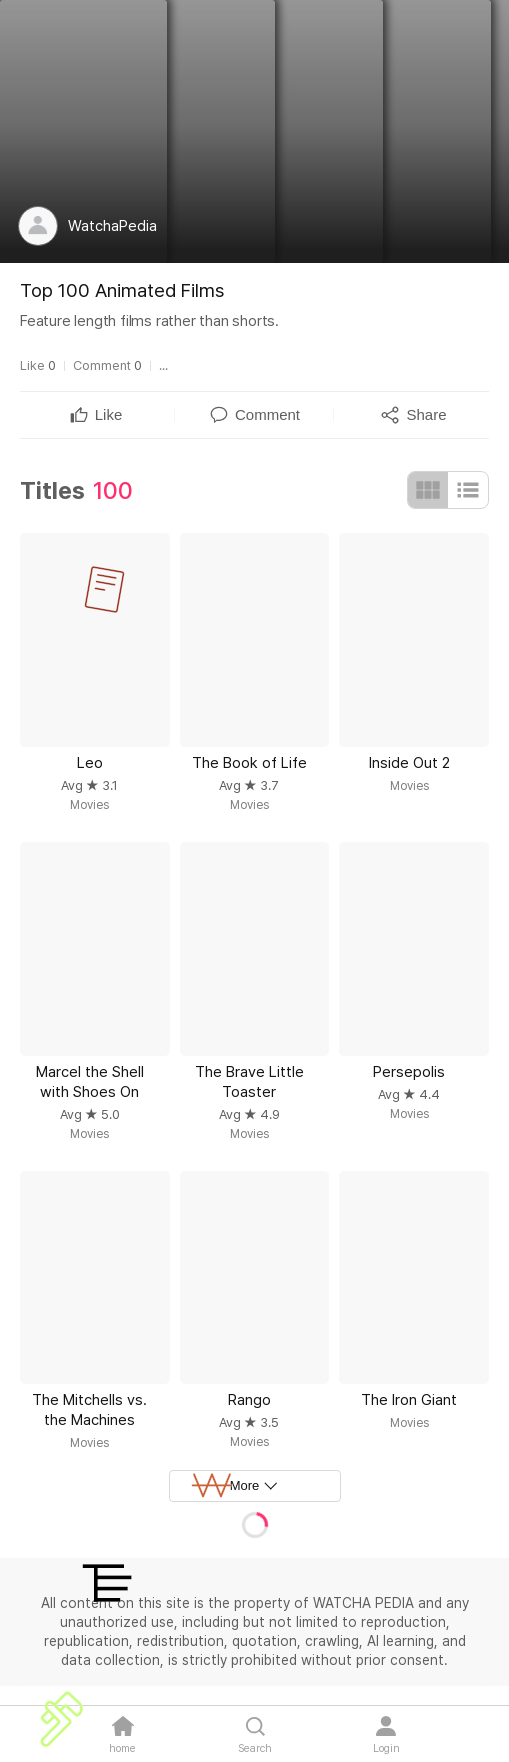  Describe the element at coordinates (212, 1484) in the screenshot. I see `indicates south korean won currency` at that location.